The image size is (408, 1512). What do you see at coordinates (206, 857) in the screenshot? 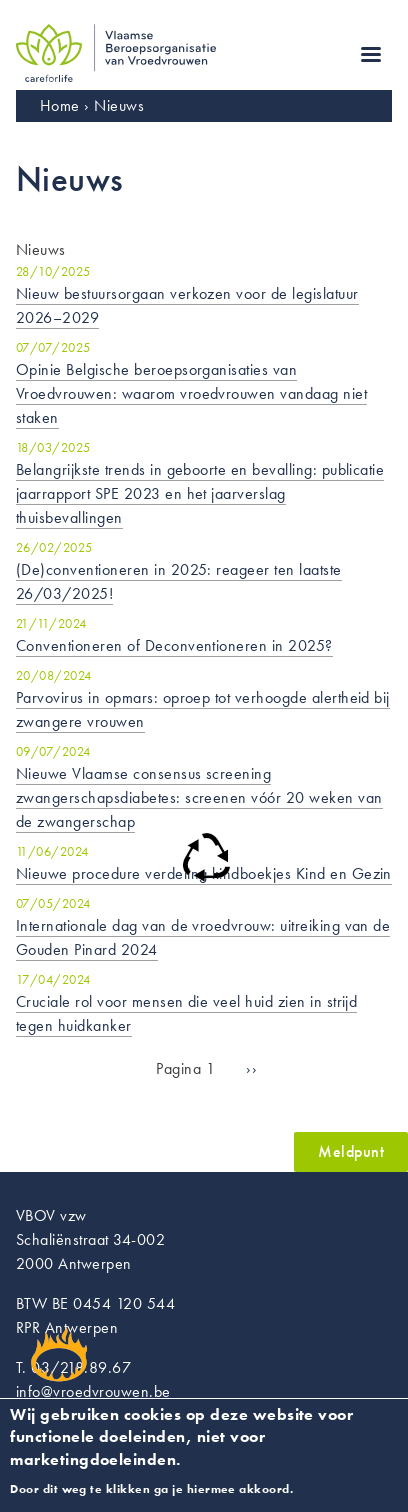
I see `recycle or dispose of item responsibly` at bounding box center [206, 857].